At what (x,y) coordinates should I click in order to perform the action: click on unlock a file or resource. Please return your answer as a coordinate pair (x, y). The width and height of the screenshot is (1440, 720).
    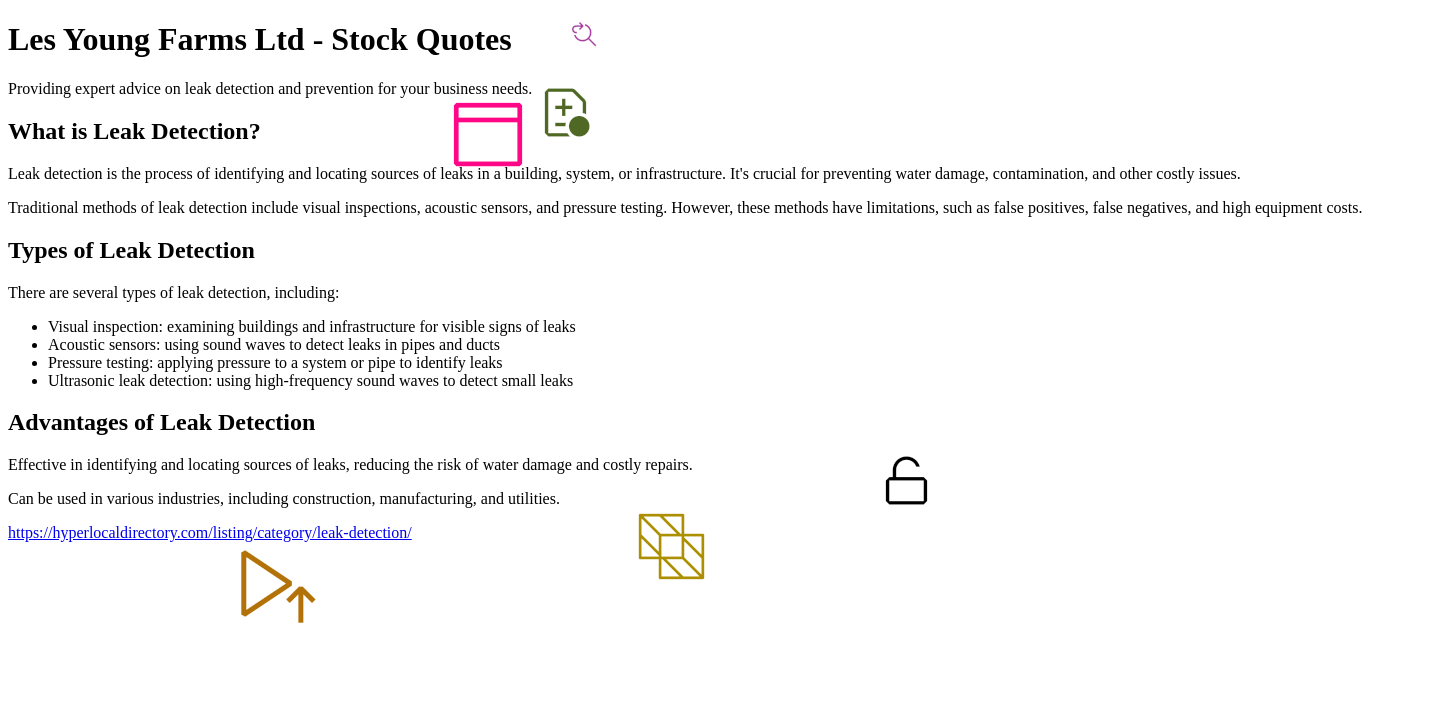
    Looking at the image, I should click on (906, 480).